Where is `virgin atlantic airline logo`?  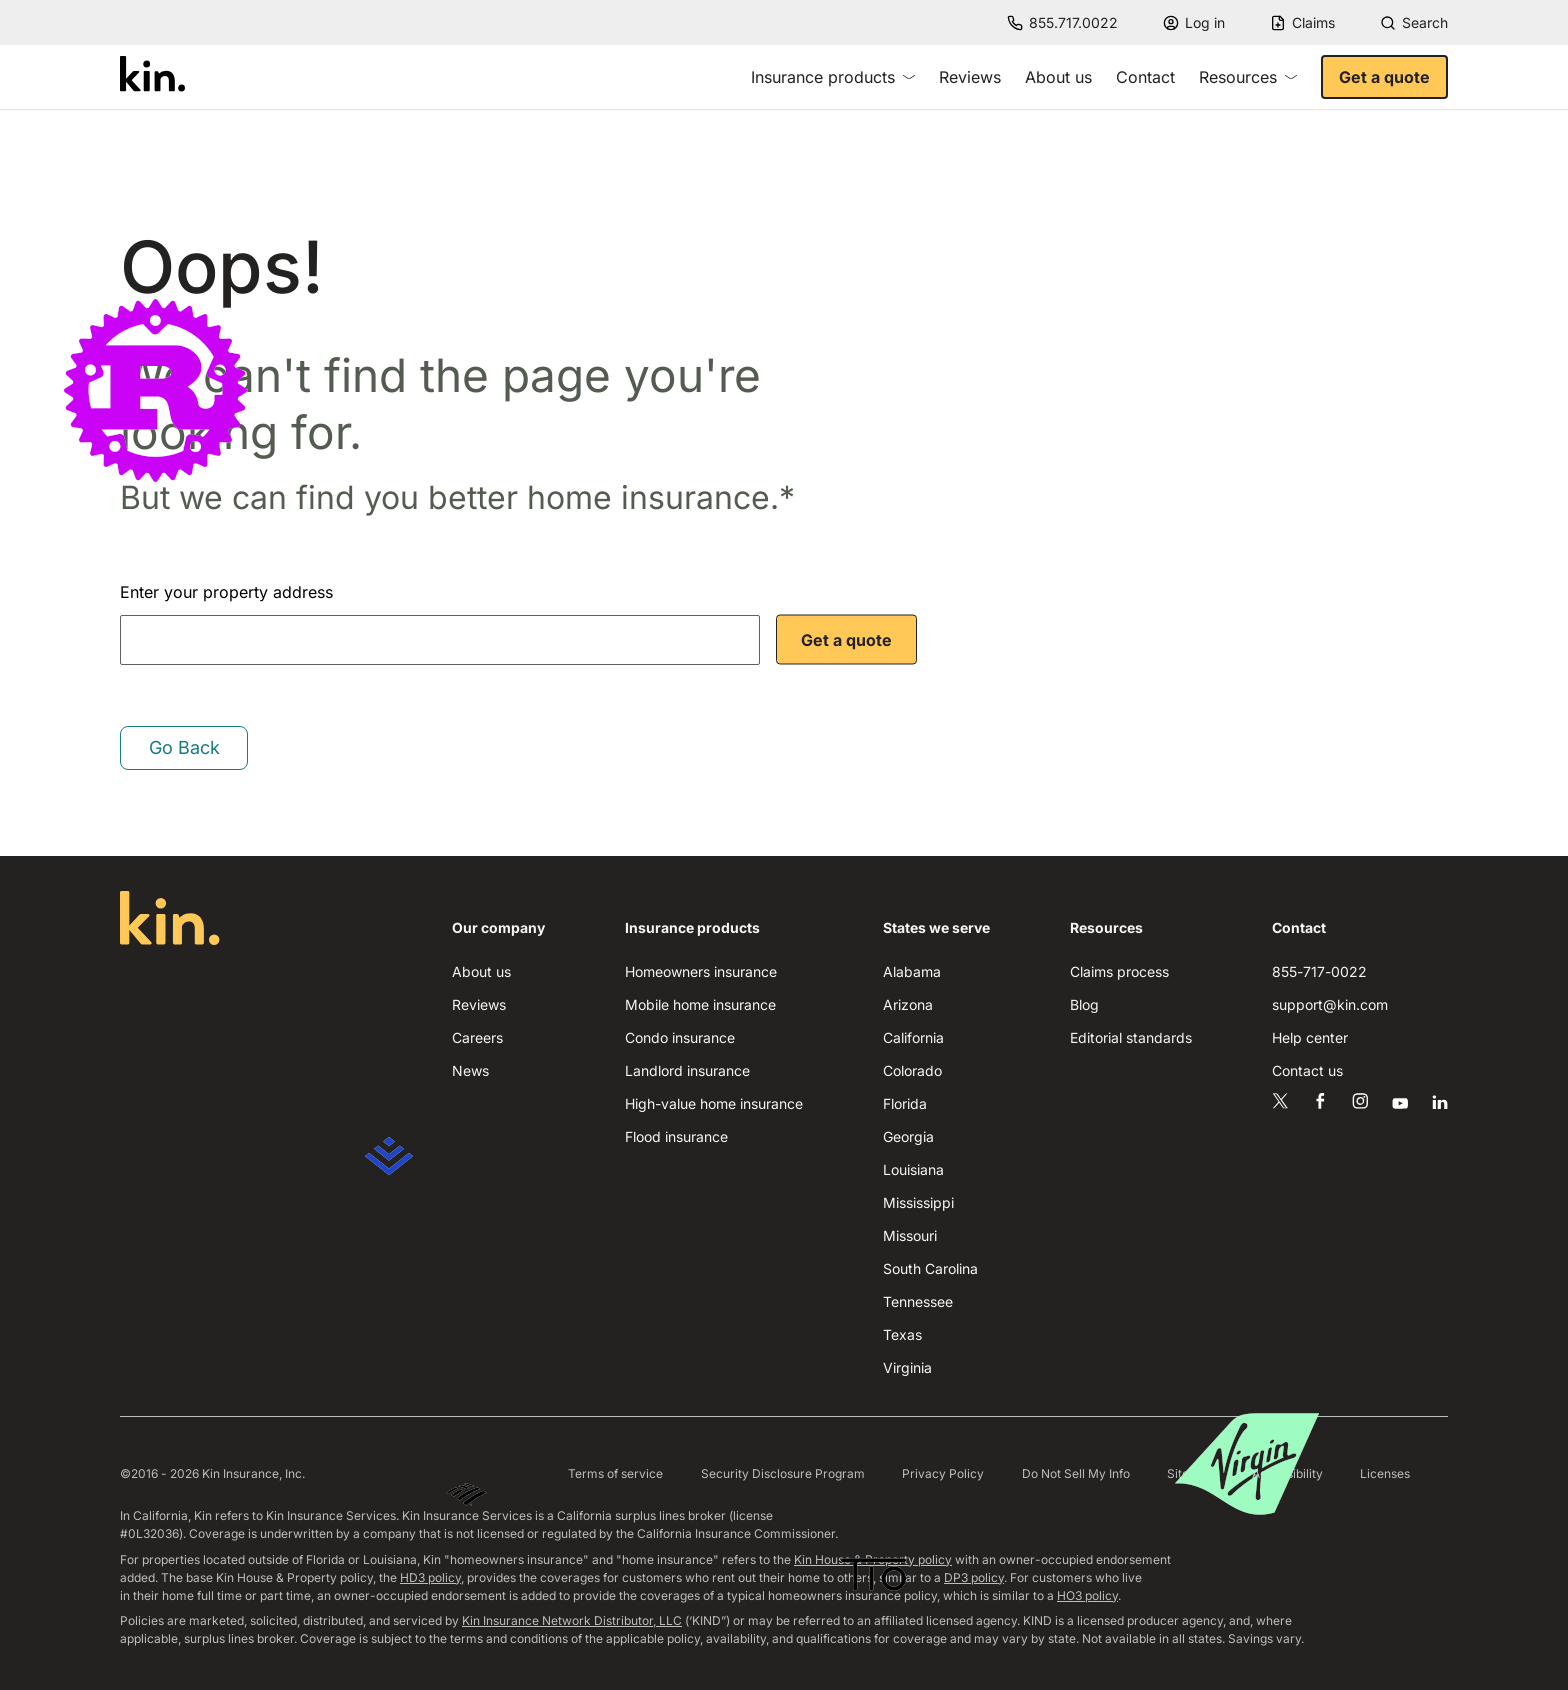
virgin atlantic airline logo is located at coordinates (1247, 1464).